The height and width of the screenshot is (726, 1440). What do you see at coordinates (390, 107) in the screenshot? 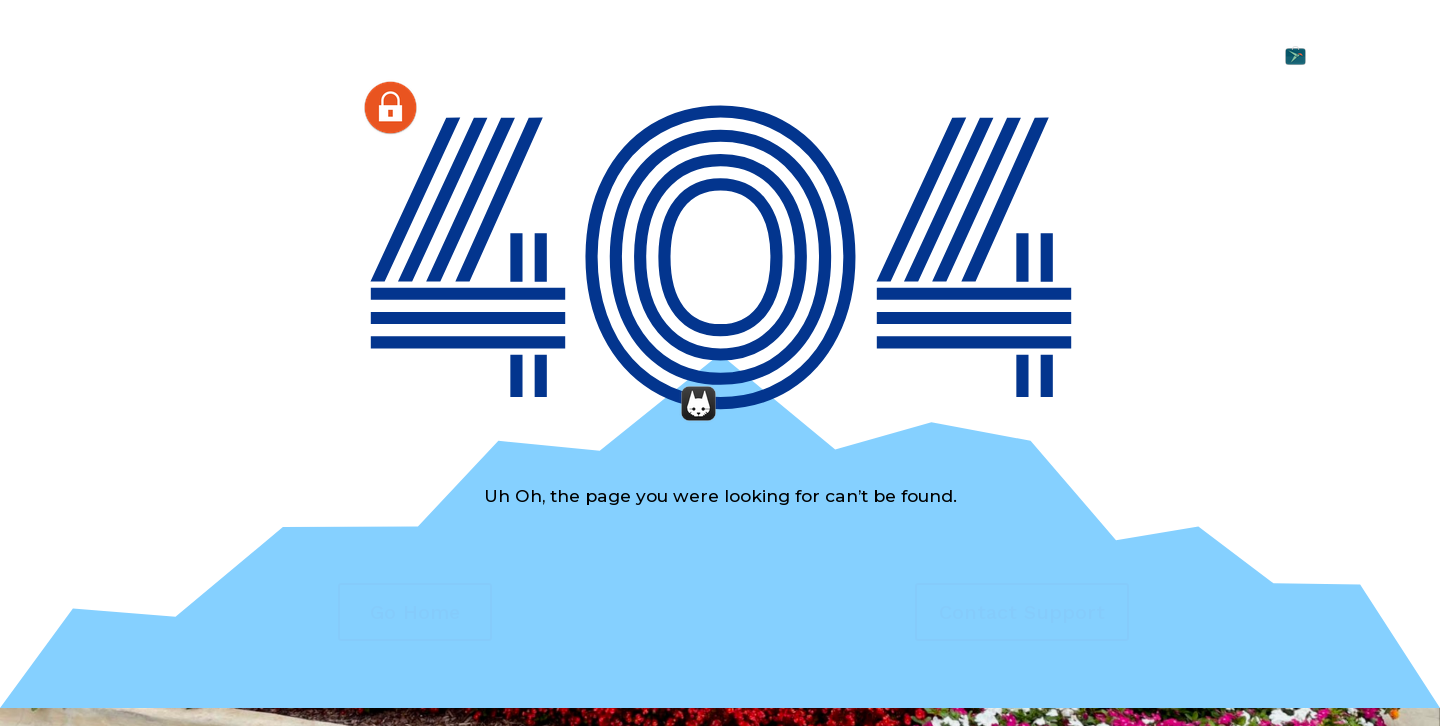
I see `access screen lock or security settings` at bounding box center [390, 107].